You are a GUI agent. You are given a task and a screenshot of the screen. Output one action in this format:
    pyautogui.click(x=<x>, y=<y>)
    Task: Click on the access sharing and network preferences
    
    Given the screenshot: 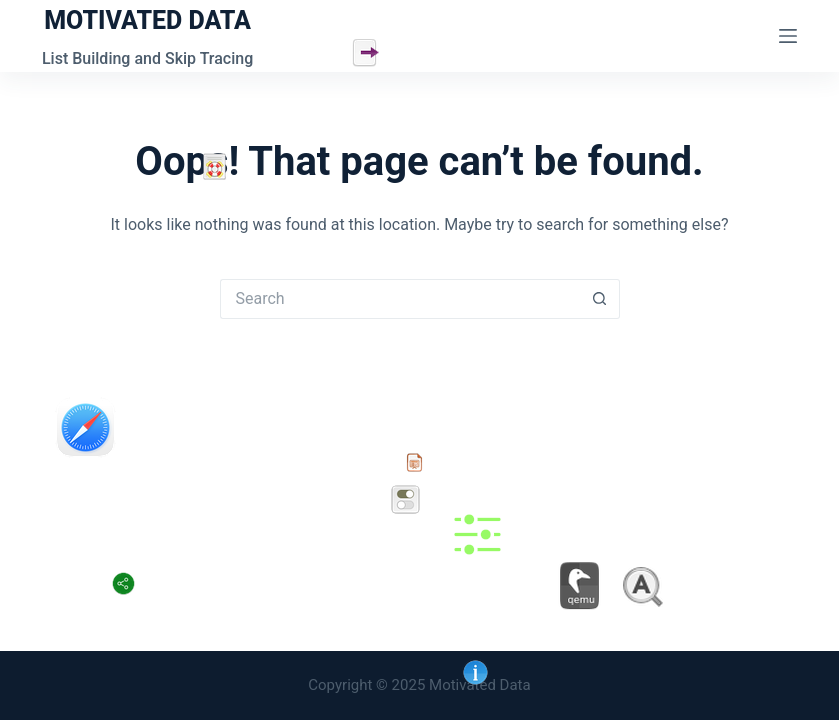 What is the action you would take?
    pyautogui.click(x=123, y=583)
    